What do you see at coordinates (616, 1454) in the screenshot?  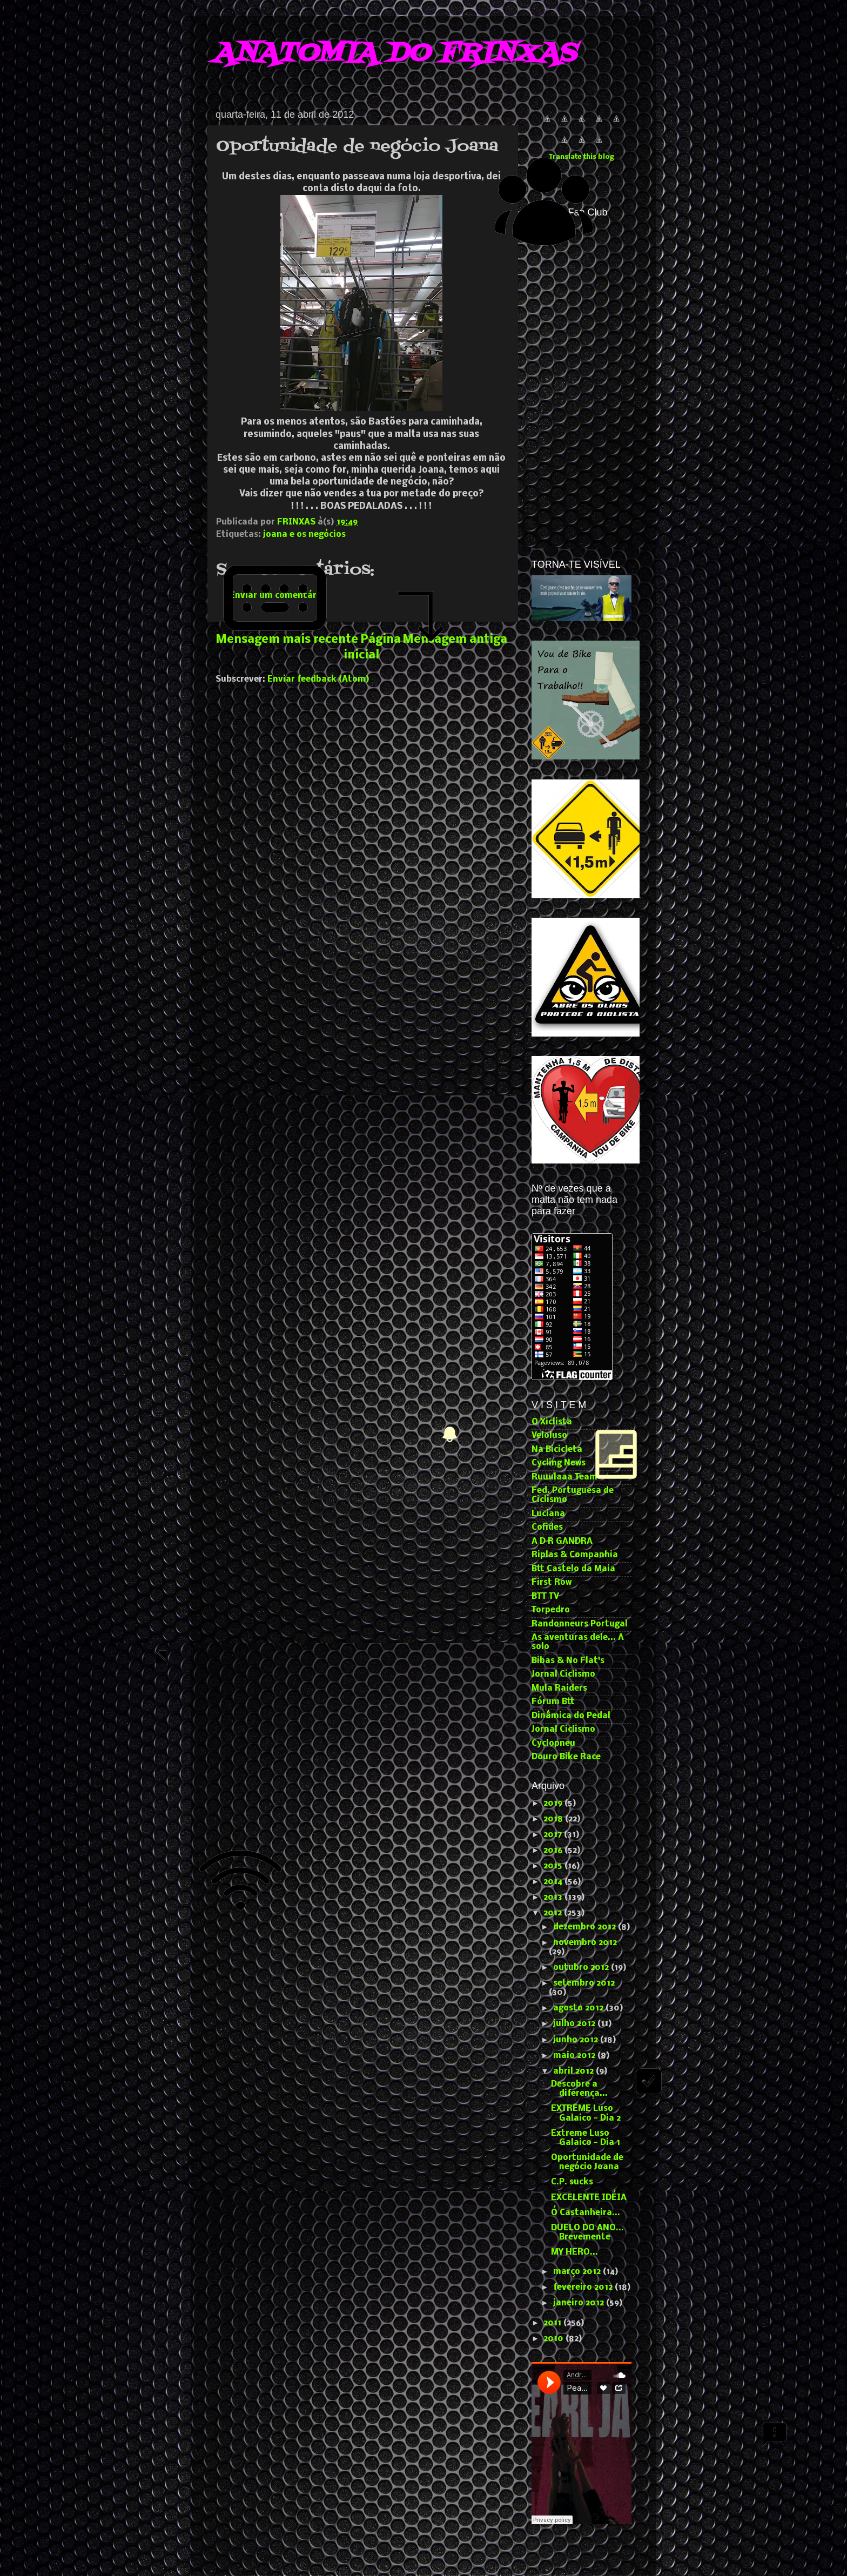 I see `indicates stairs or stairway access` at bounding box center [616, 1454].